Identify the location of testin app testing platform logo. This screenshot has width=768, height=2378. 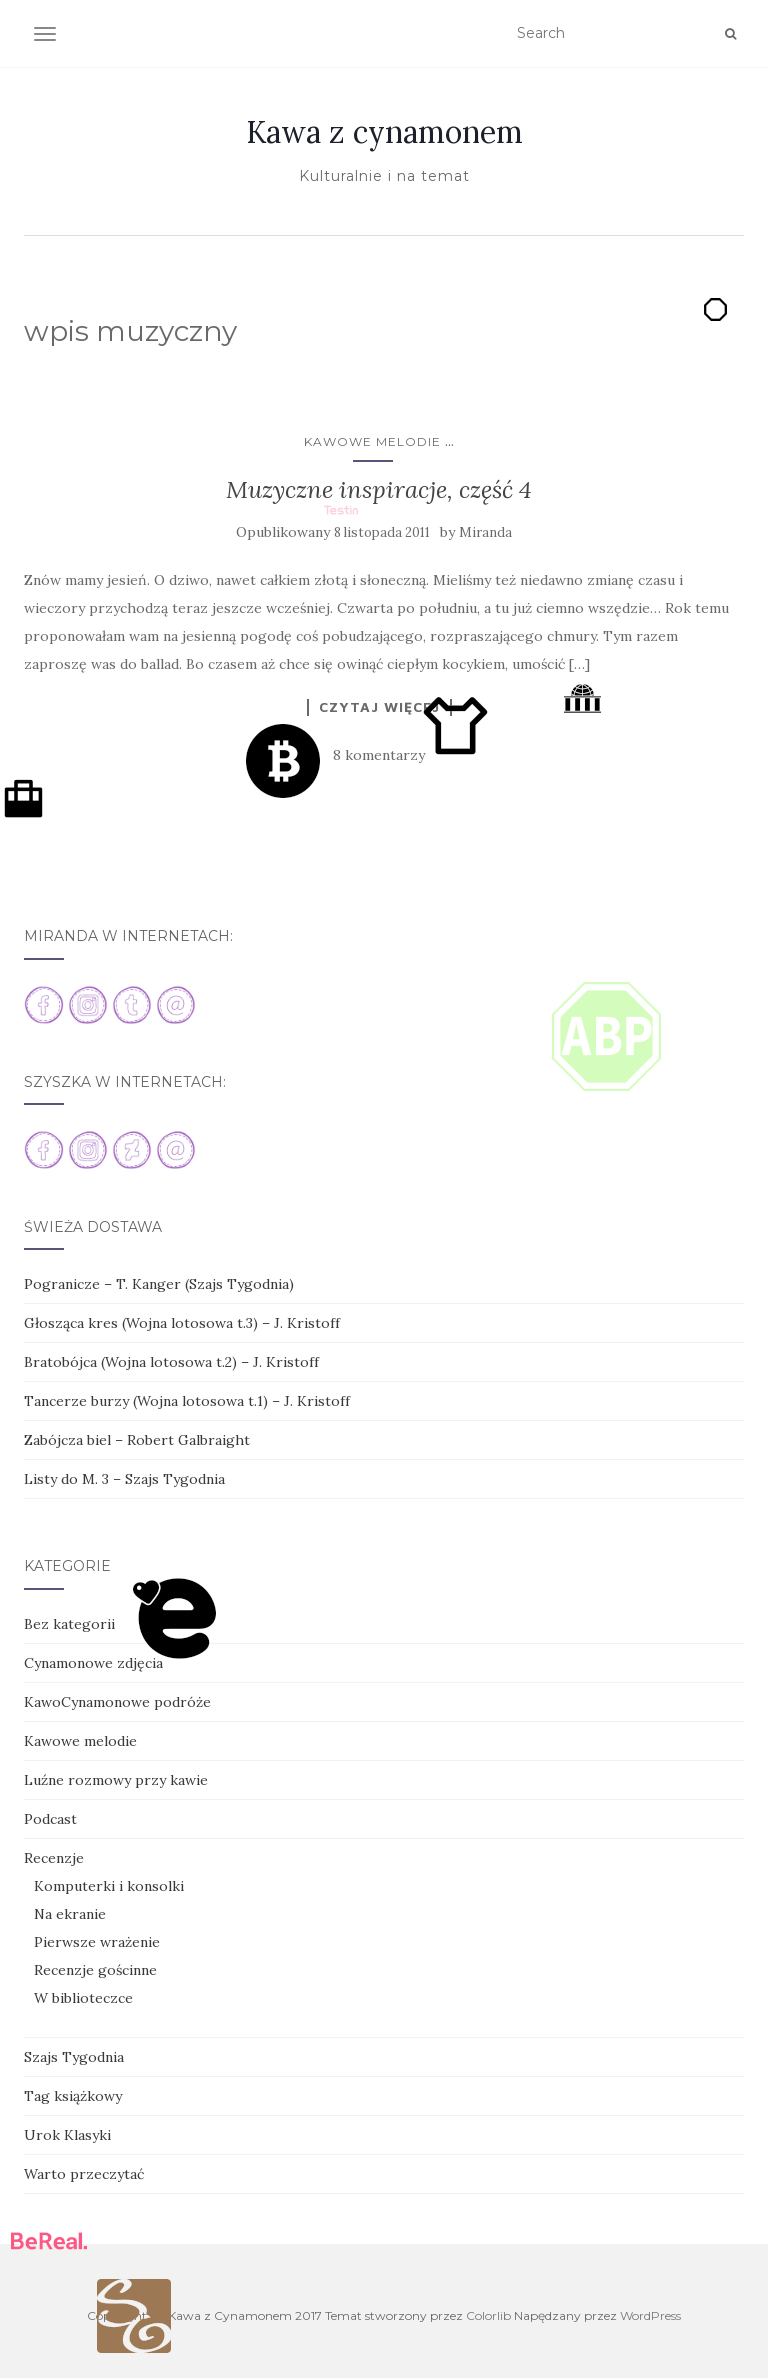
(341, 510).